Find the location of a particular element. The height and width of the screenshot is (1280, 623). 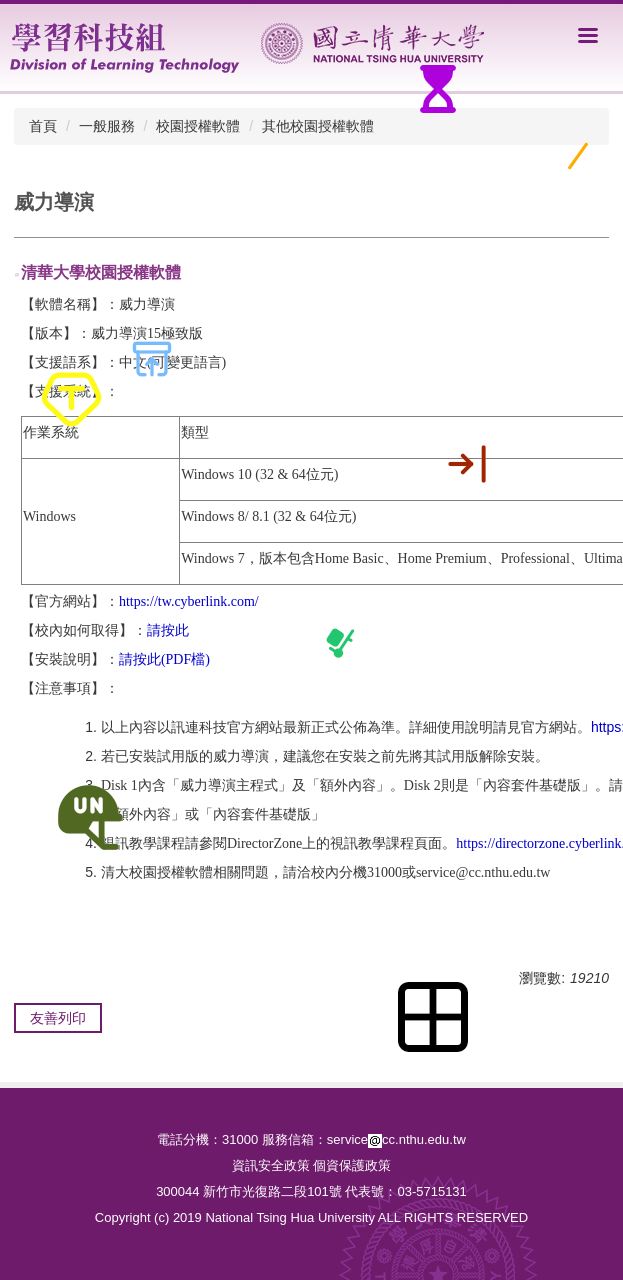

view your shopping cart is located at coordinates (340, 642).